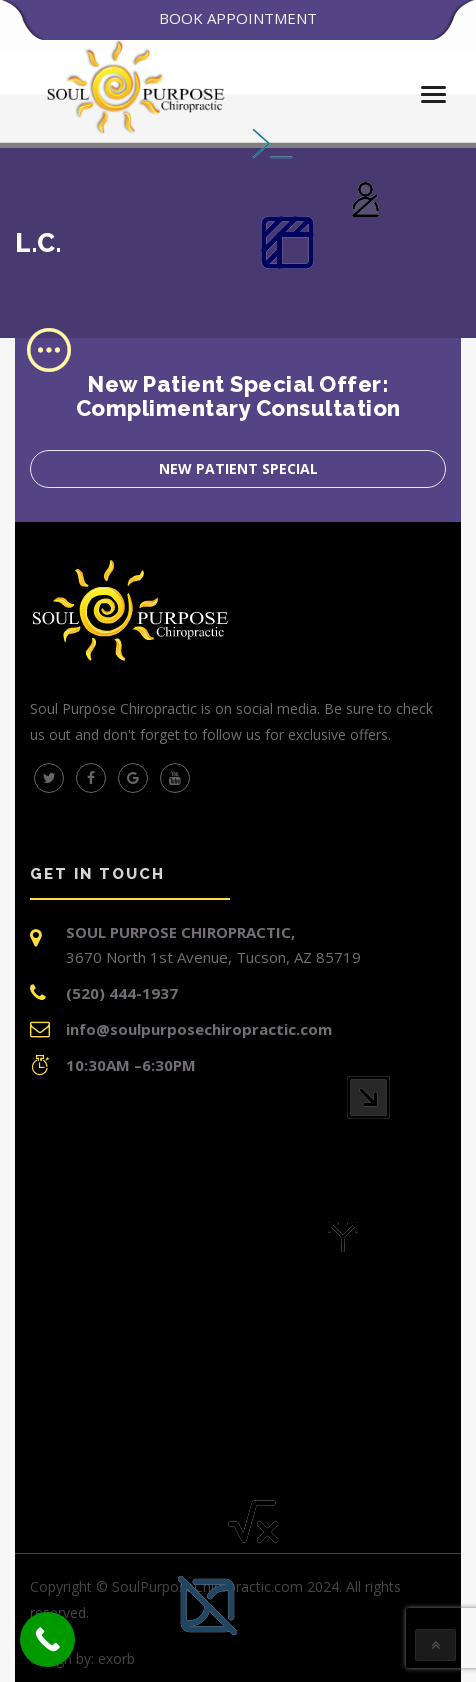 The width and height of the screenshot is (476, 1682). I want to click on view more options, so click(49, 350).